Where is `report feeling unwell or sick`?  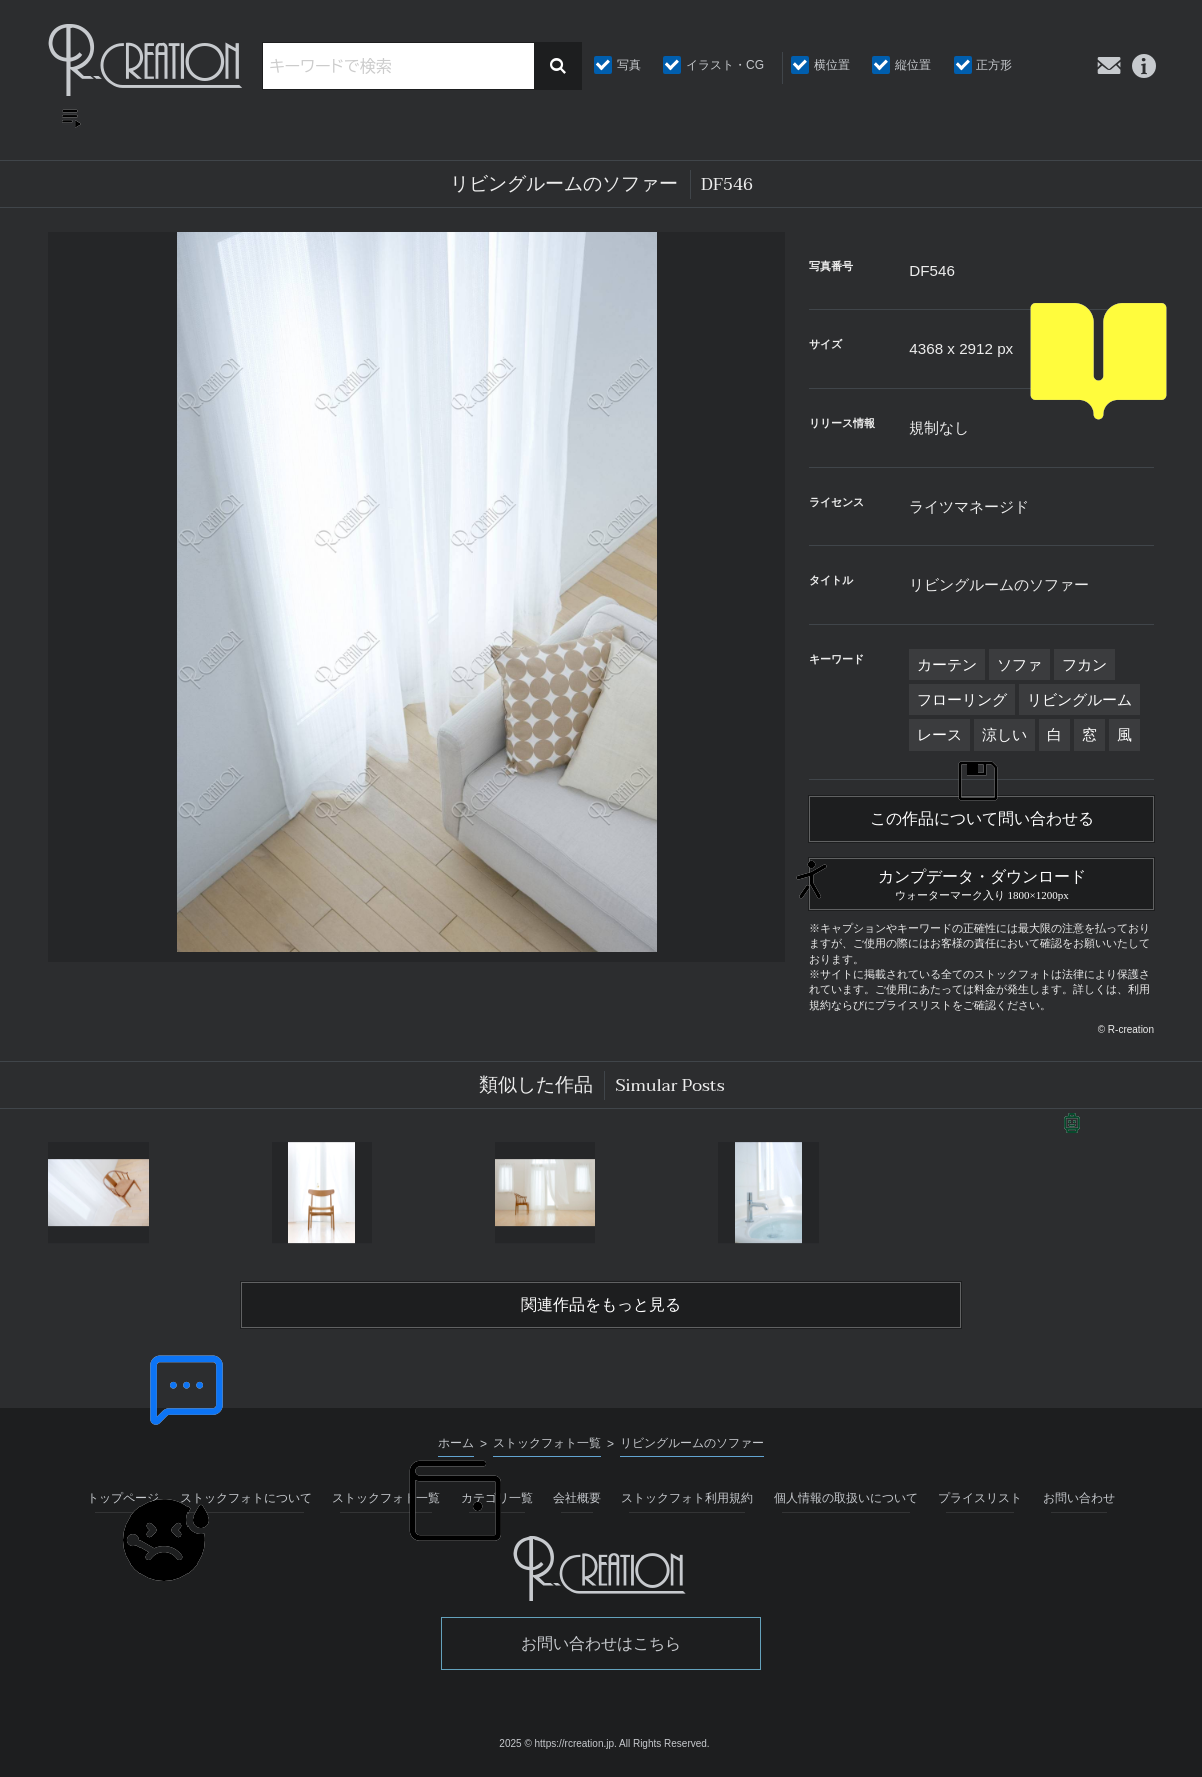
report feeling unwell or sick is located at coordinates (164, 1540).